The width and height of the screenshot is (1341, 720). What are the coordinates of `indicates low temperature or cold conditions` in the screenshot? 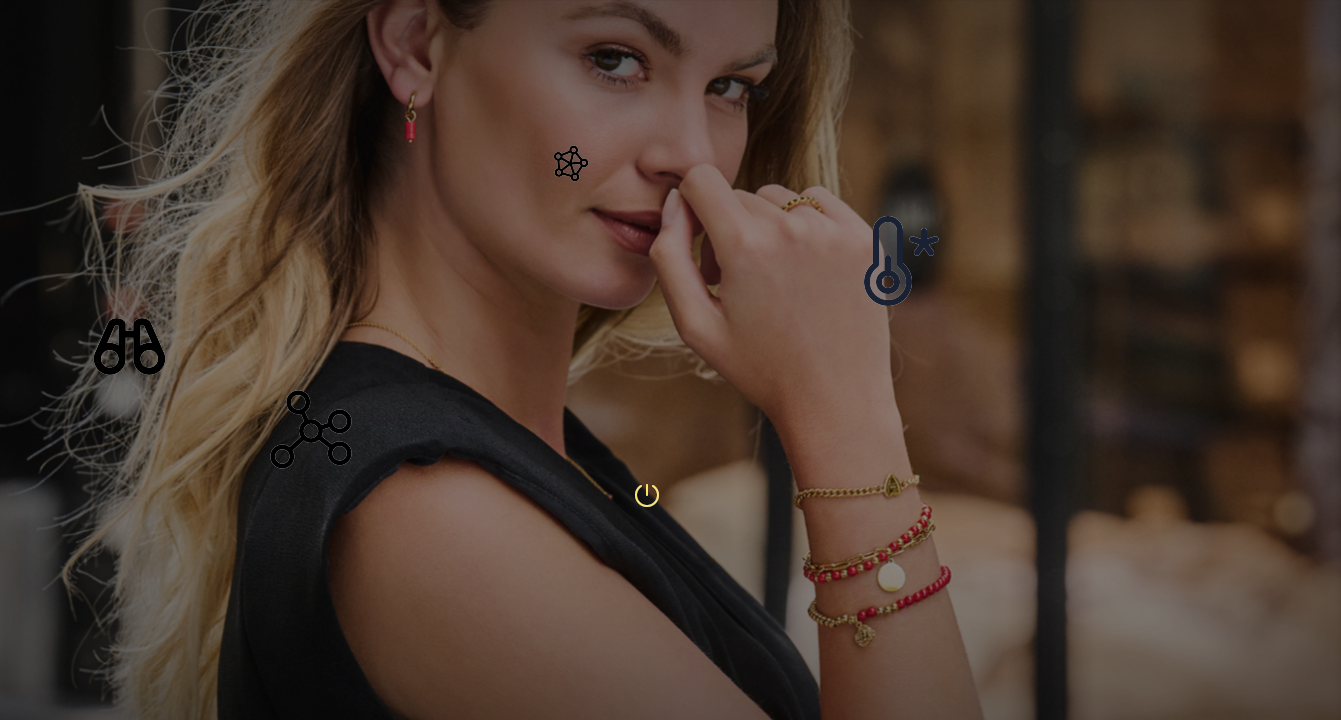 It's located at (891, 261).